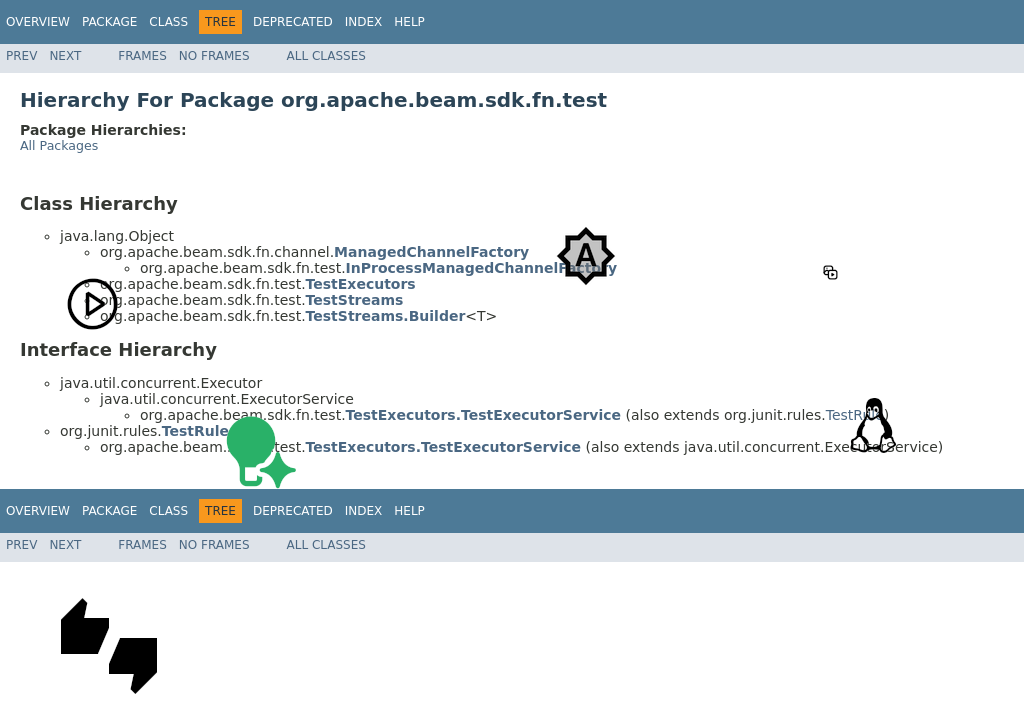 This screenshot has height=720, width=1024. Describe the element at coordinates (109, 646) in the screenshot. I see `rate or provide feedback` at that location.